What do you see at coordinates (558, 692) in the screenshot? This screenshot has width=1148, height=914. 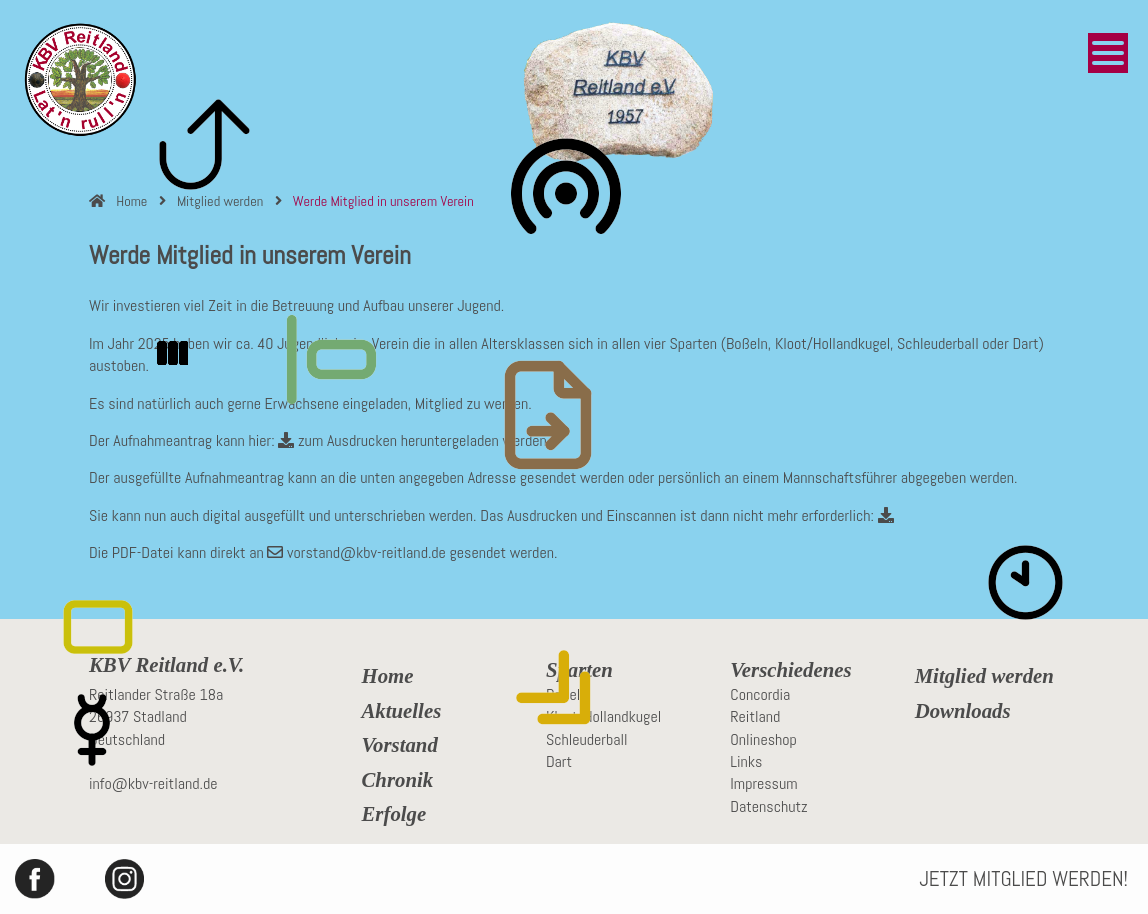 I see `move or resize toward bottom-right corner` at bounding box center [558, 692].